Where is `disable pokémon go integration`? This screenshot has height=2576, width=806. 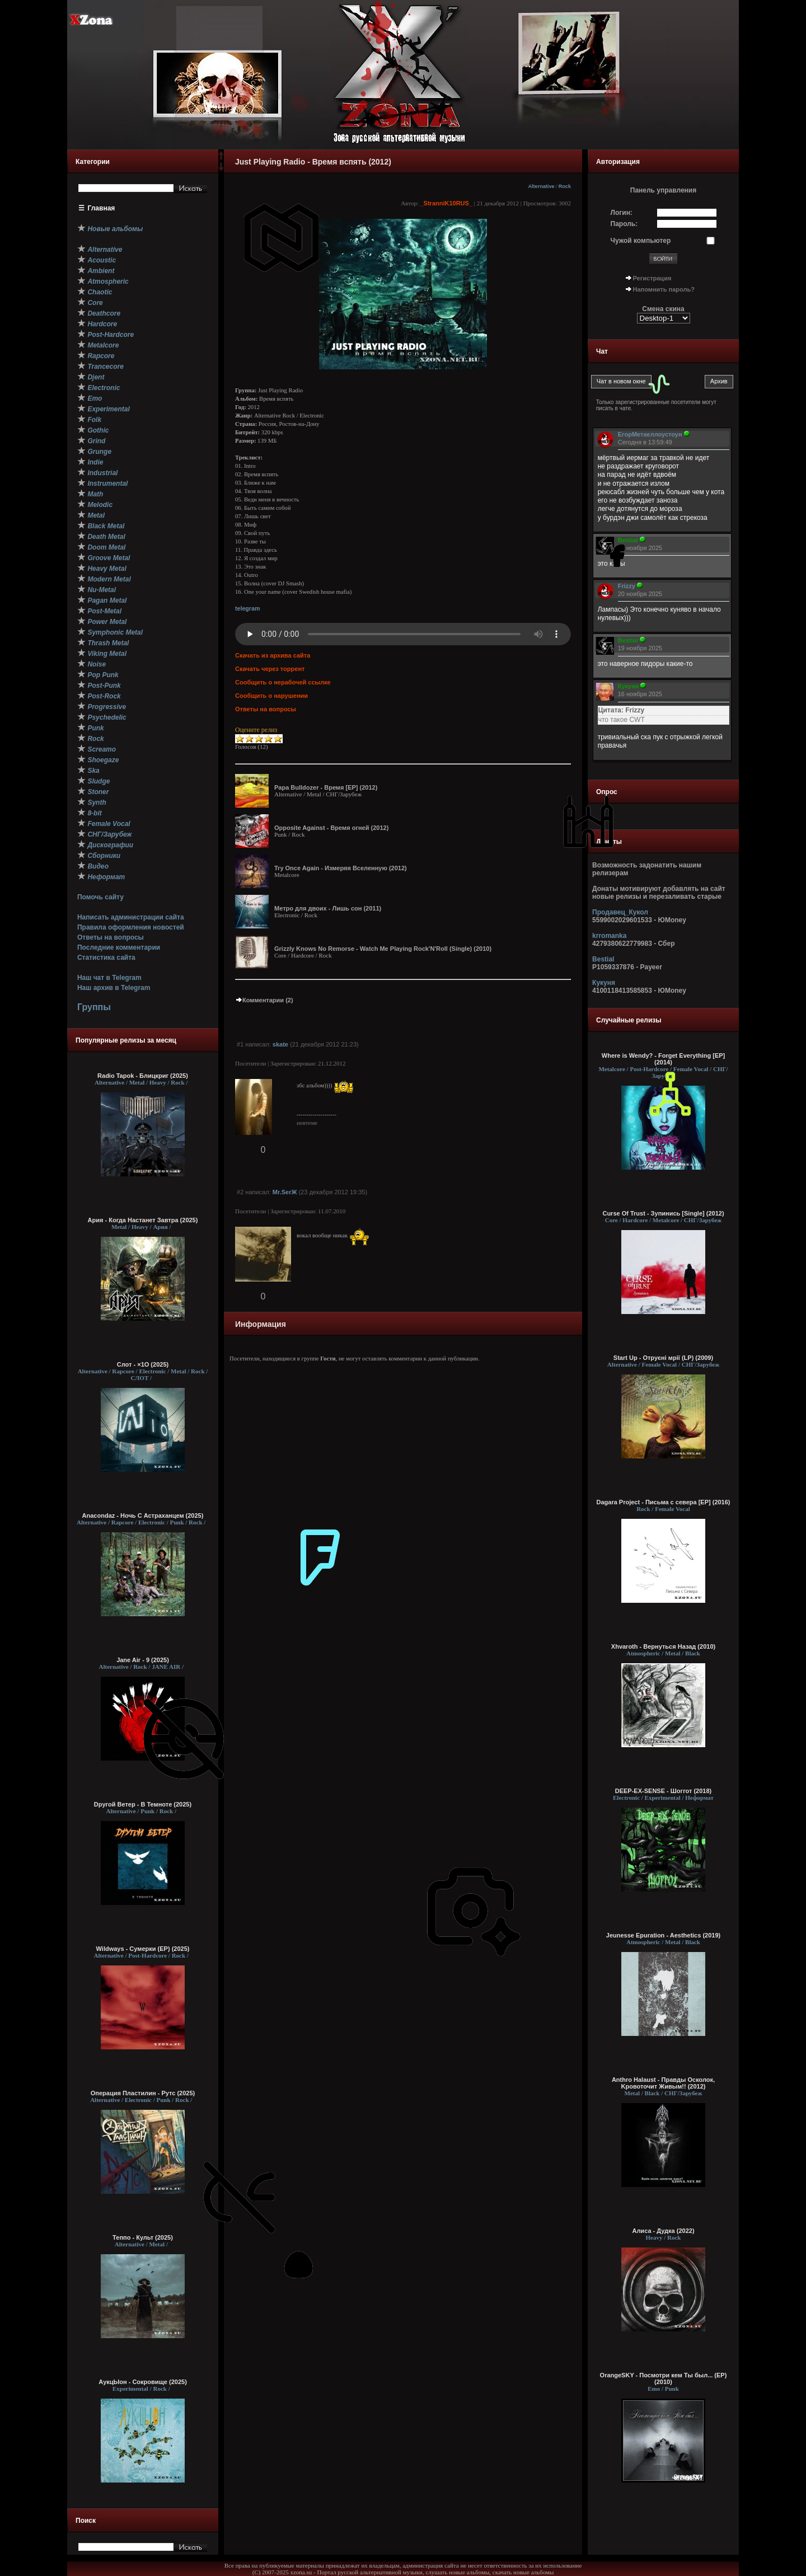 disable pokémon go integration is located at coordinates (184, 1739).